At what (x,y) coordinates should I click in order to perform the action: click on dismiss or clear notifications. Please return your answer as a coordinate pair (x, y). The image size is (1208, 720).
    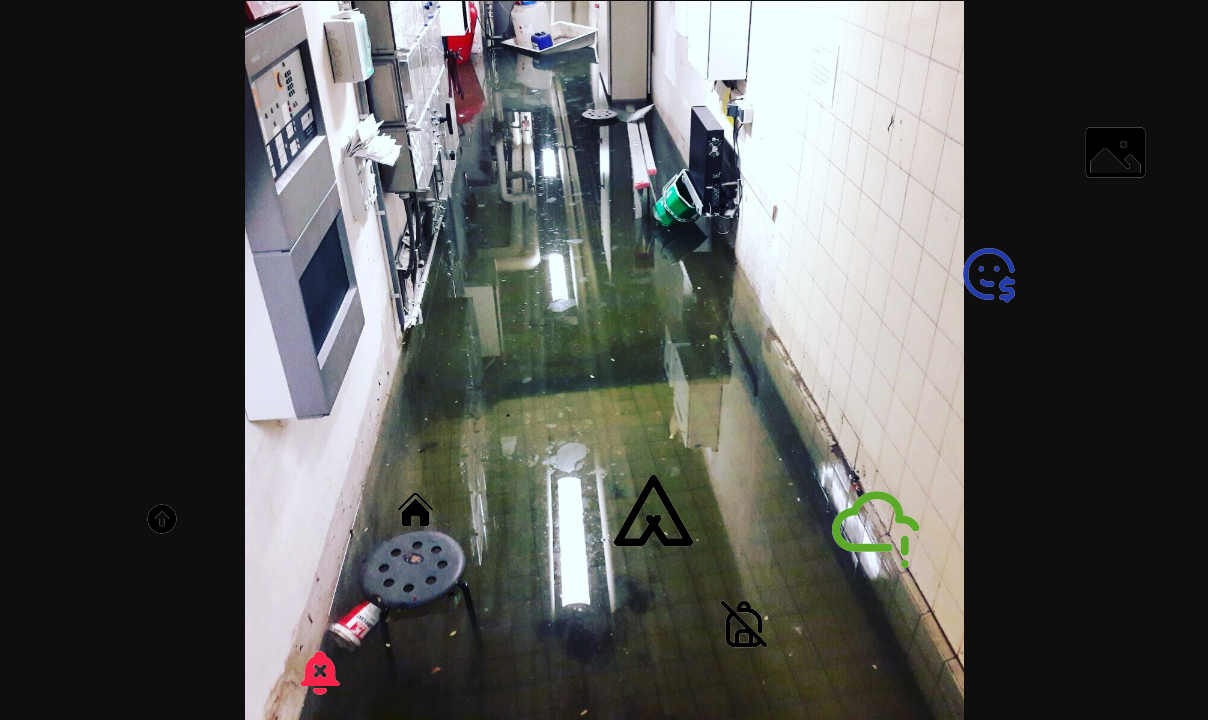
    Looking at the image, I should click on (320, 673).